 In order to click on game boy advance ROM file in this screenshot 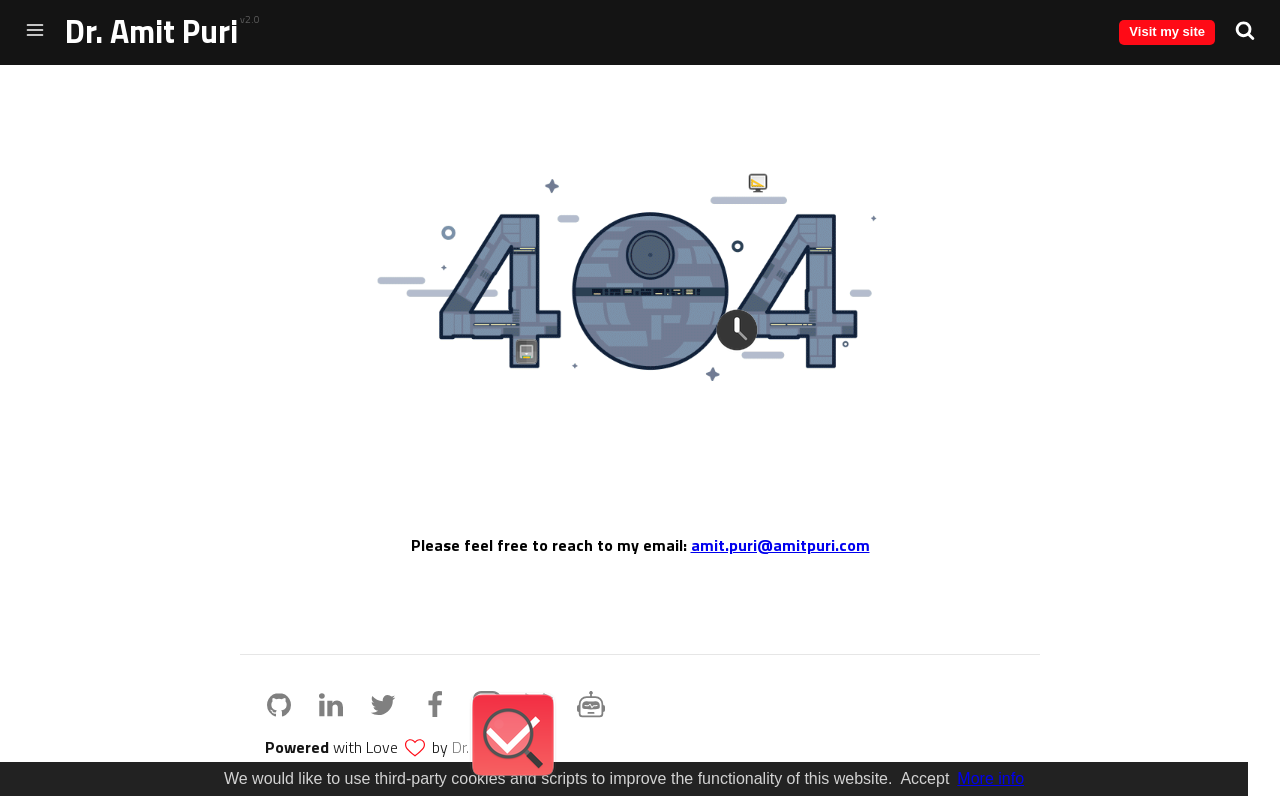, I will do `click(526, 351)`.